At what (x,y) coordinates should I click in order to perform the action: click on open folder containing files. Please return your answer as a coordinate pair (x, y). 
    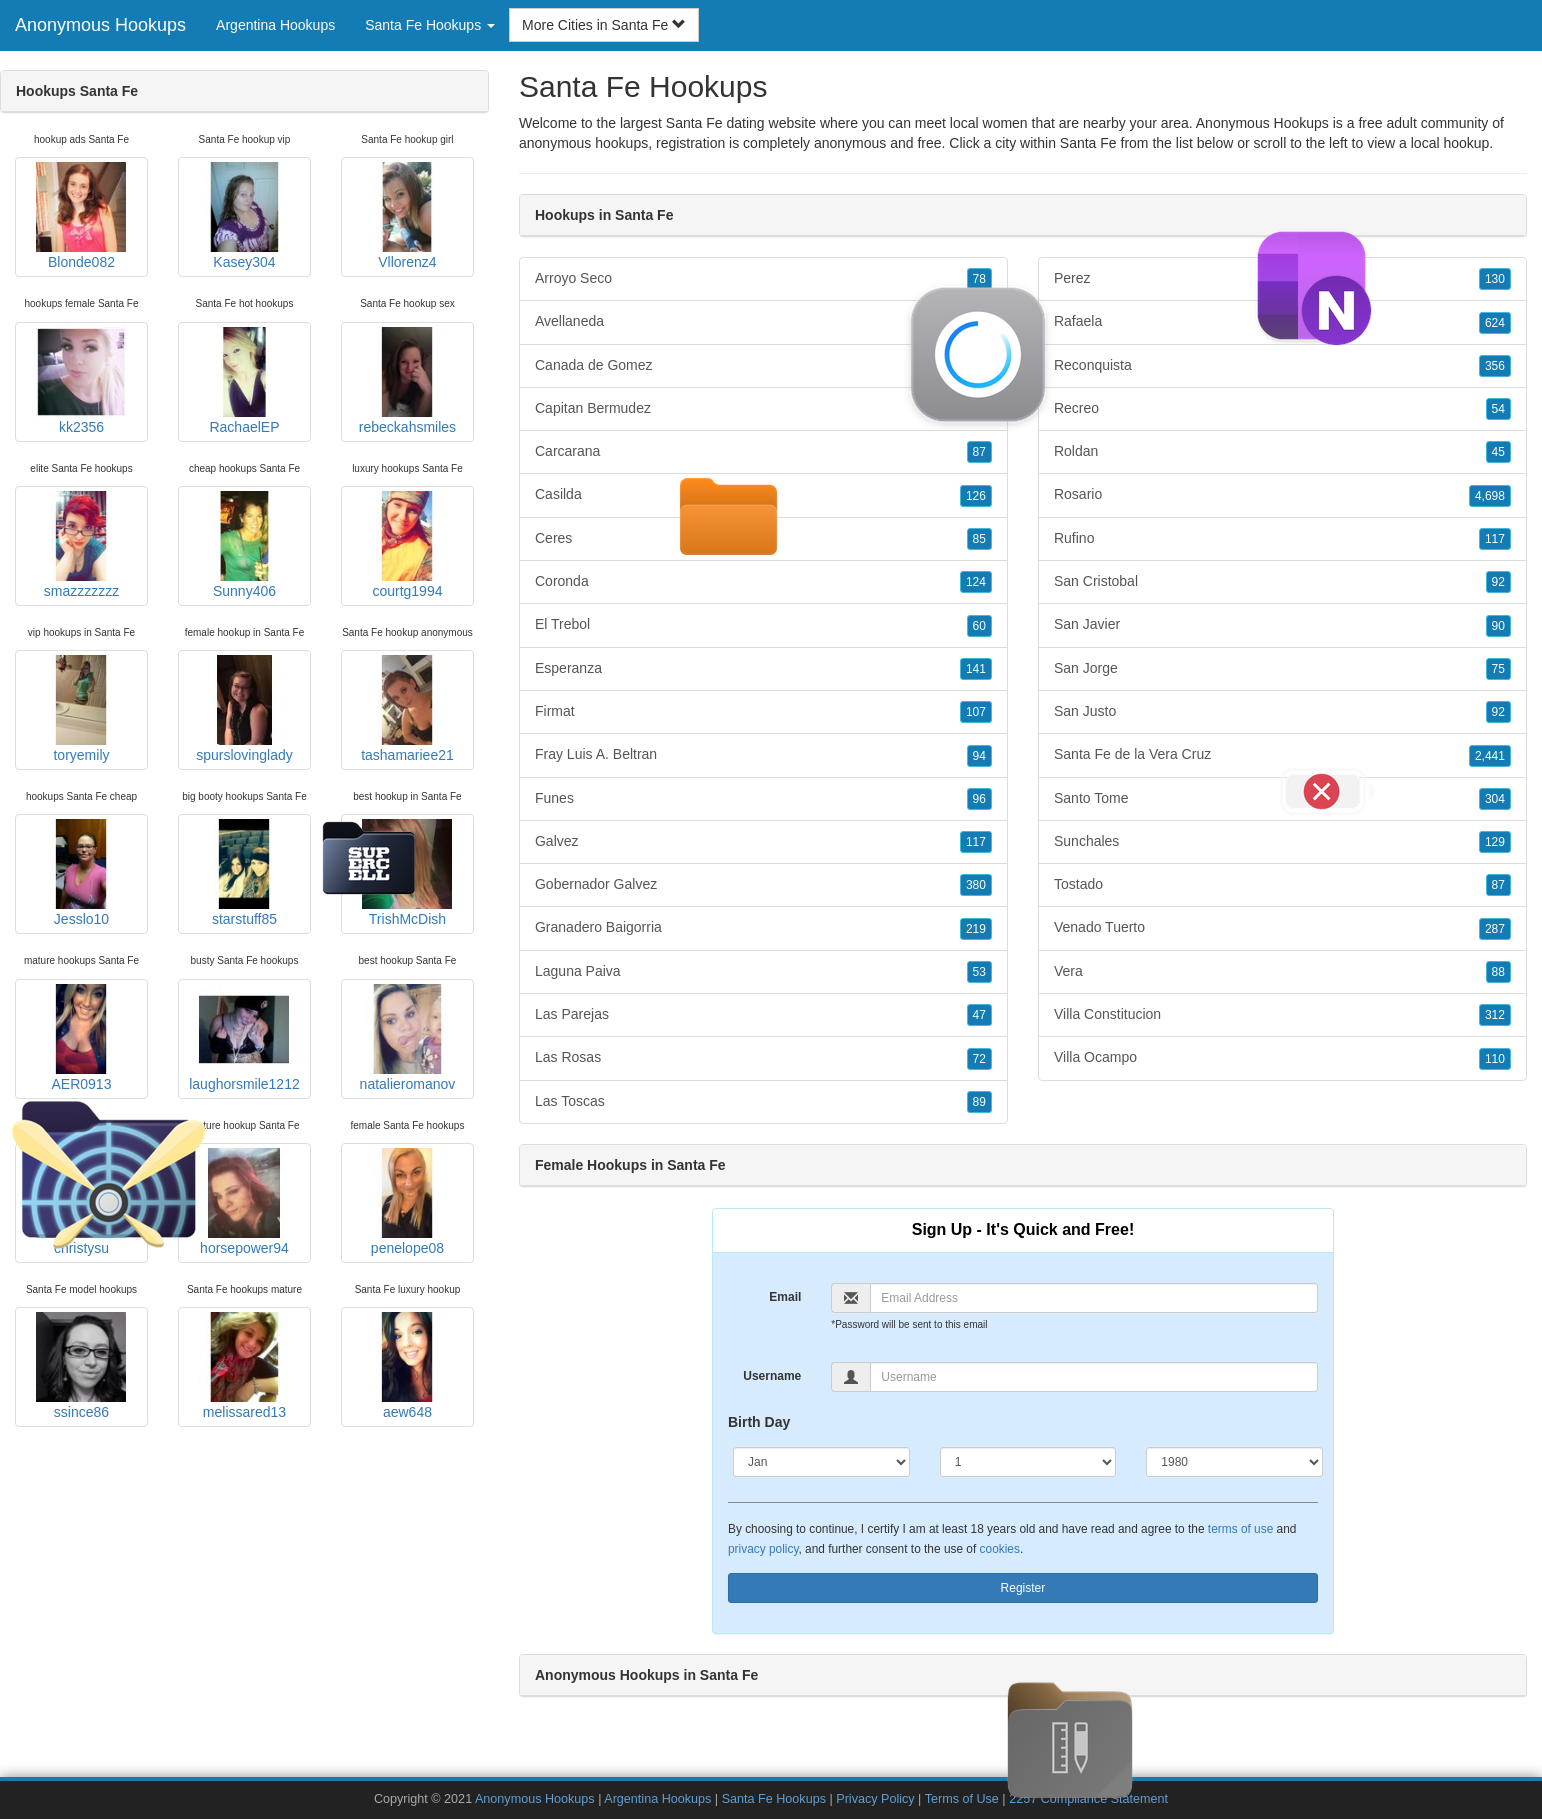
    Looking at the image, I should click on (728, 516).